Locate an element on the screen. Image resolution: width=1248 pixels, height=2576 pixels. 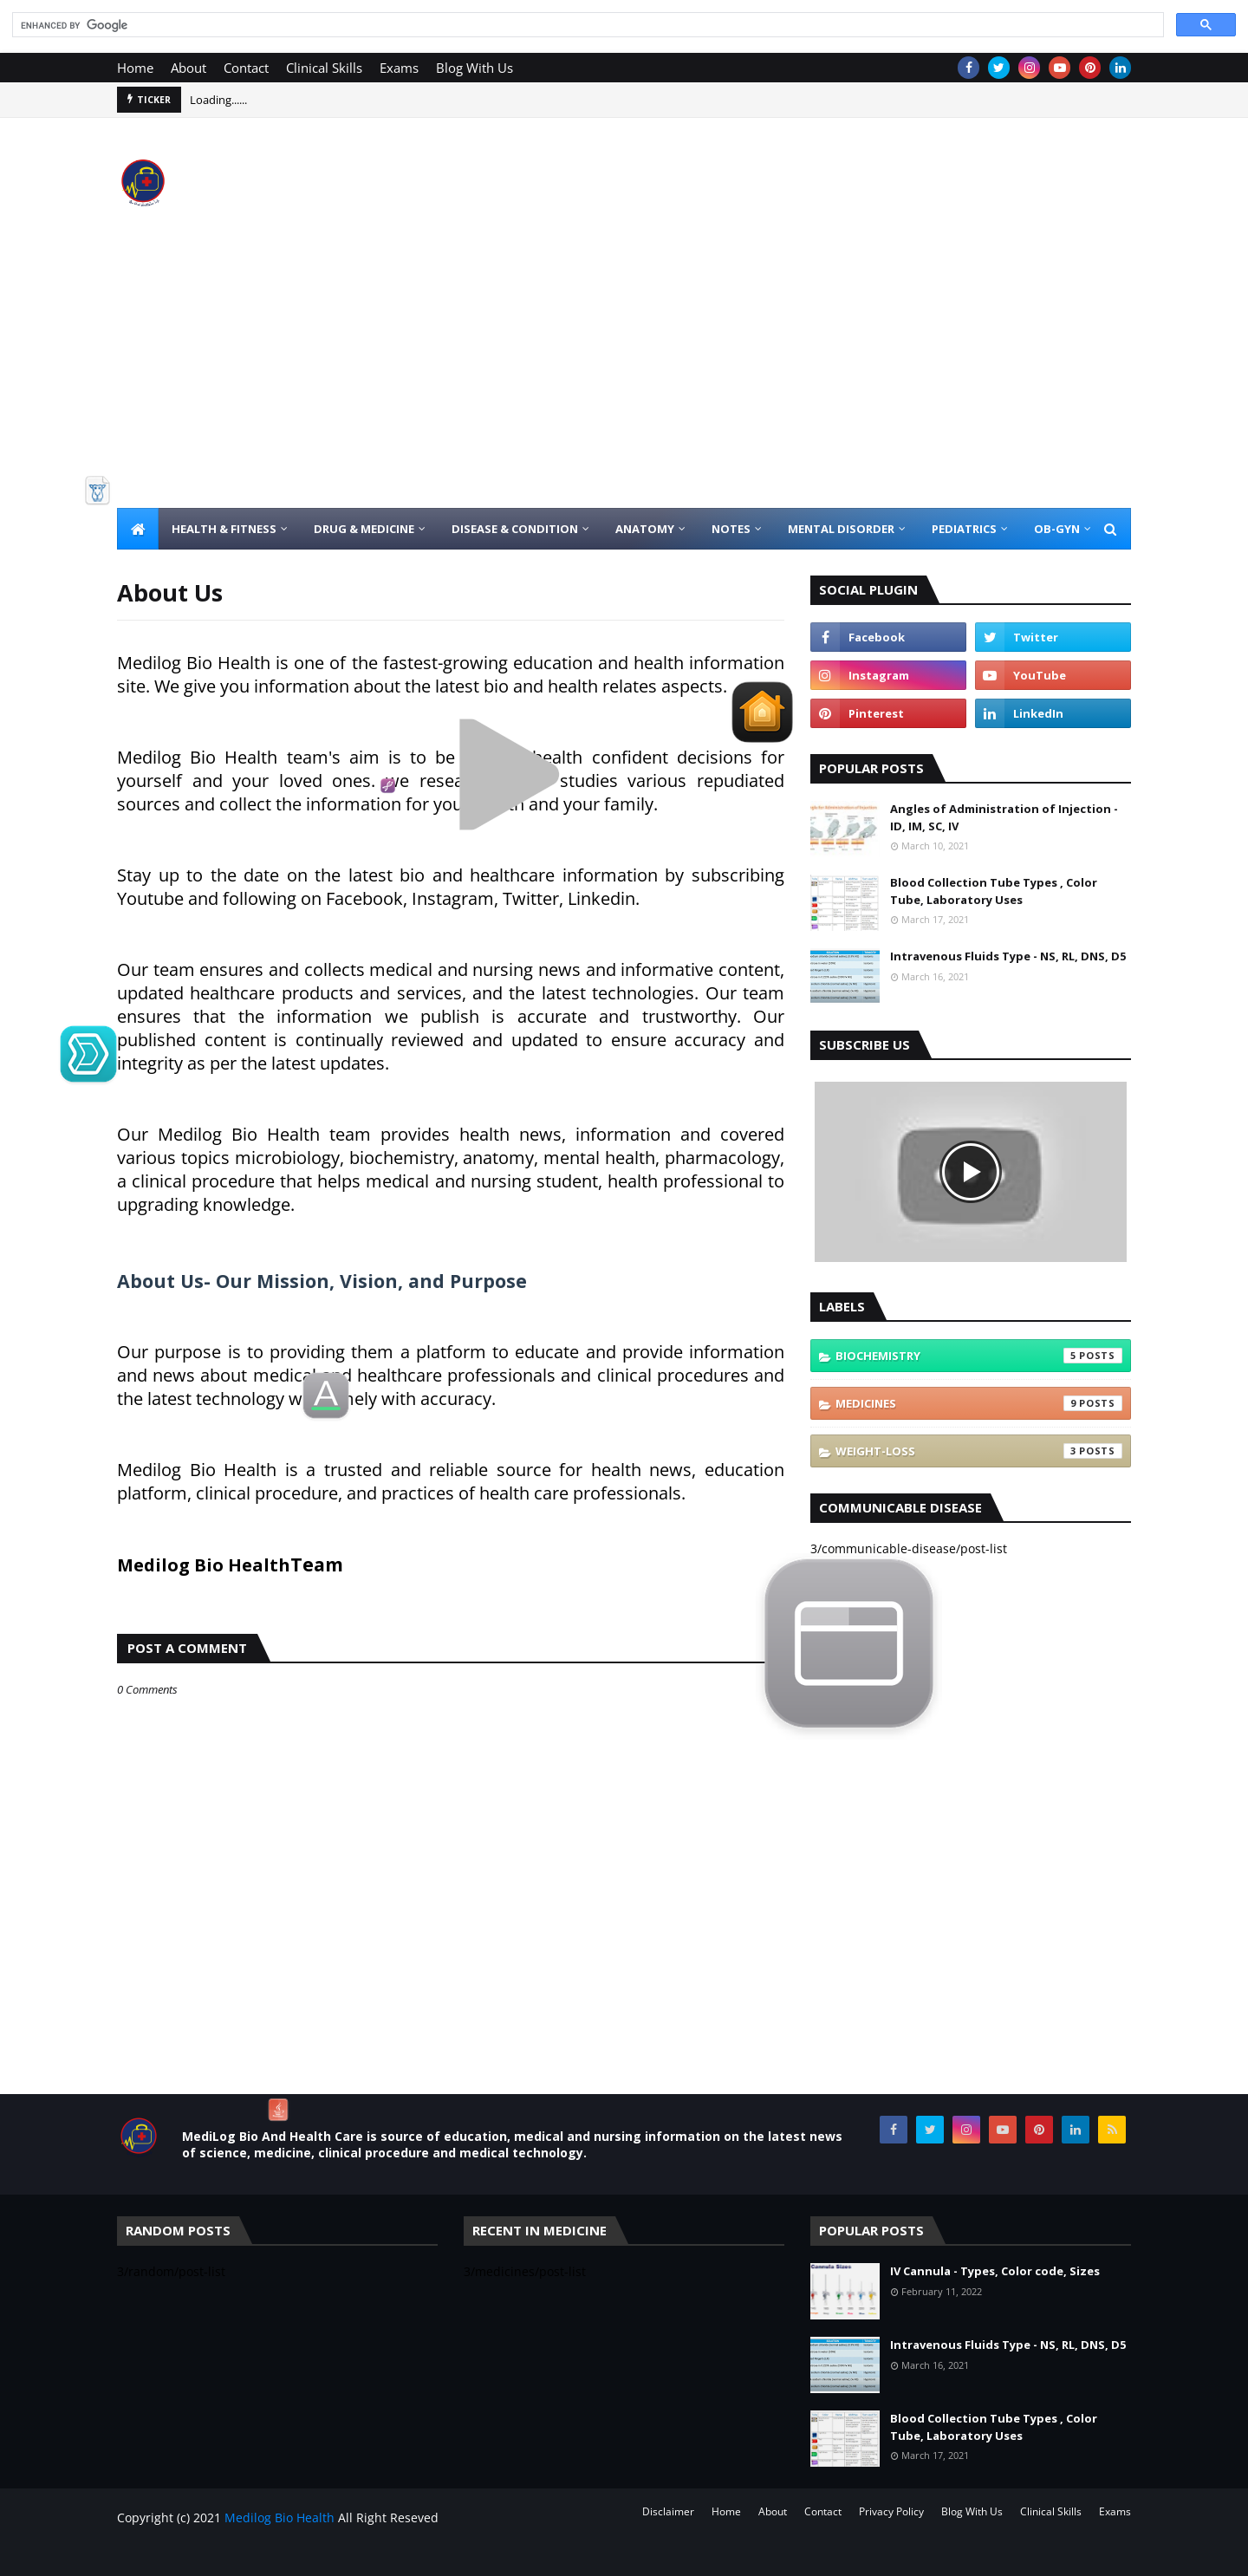
open science and education applications is located at coordinates (387, 785).